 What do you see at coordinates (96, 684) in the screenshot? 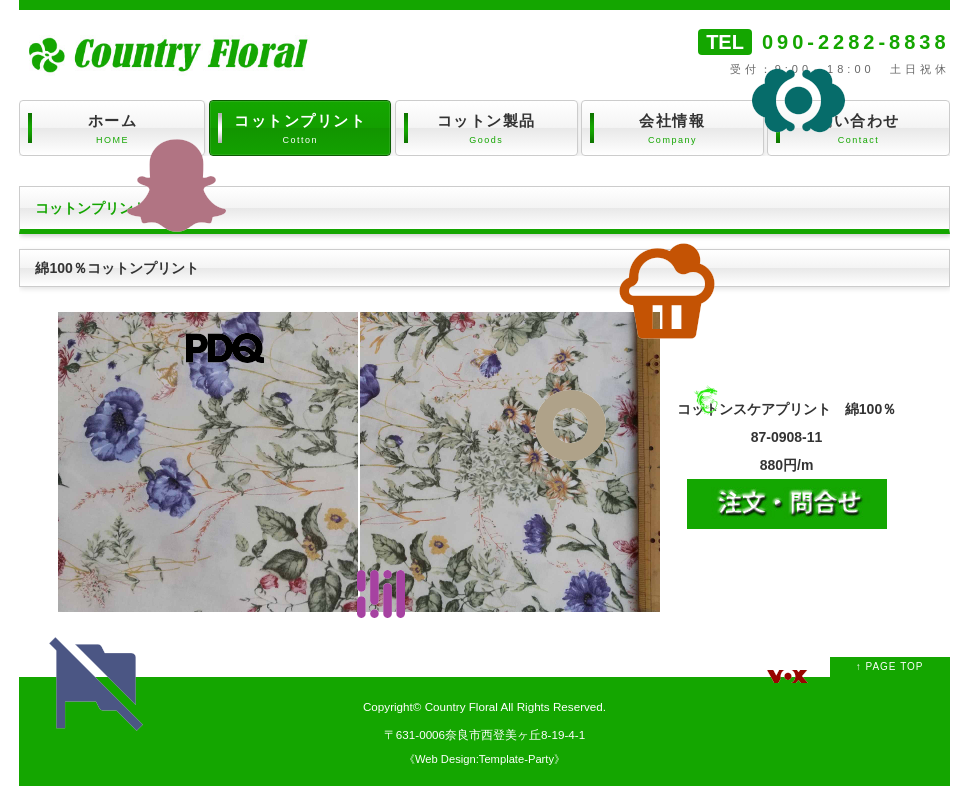
I see `remove flag or marker` at bounding box center [96, 684].